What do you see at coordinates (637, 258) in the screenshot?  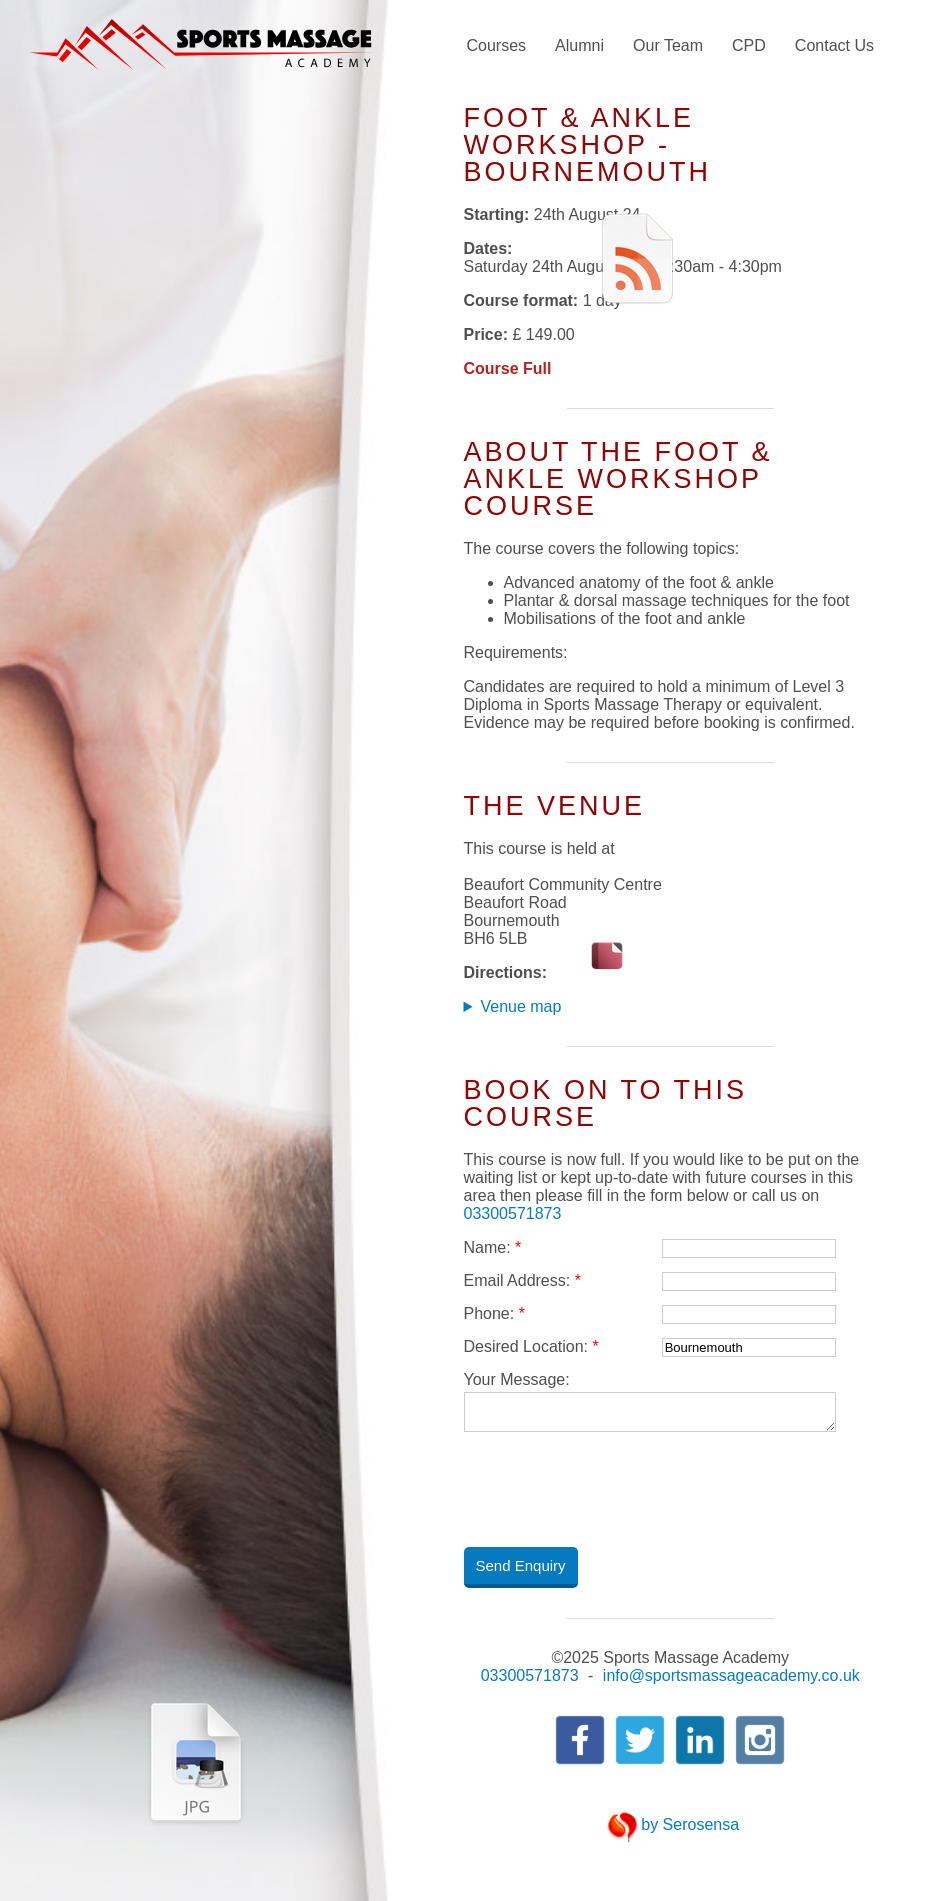 I see `an RSS feed file or subscription document` at bounding box center [637, 258].